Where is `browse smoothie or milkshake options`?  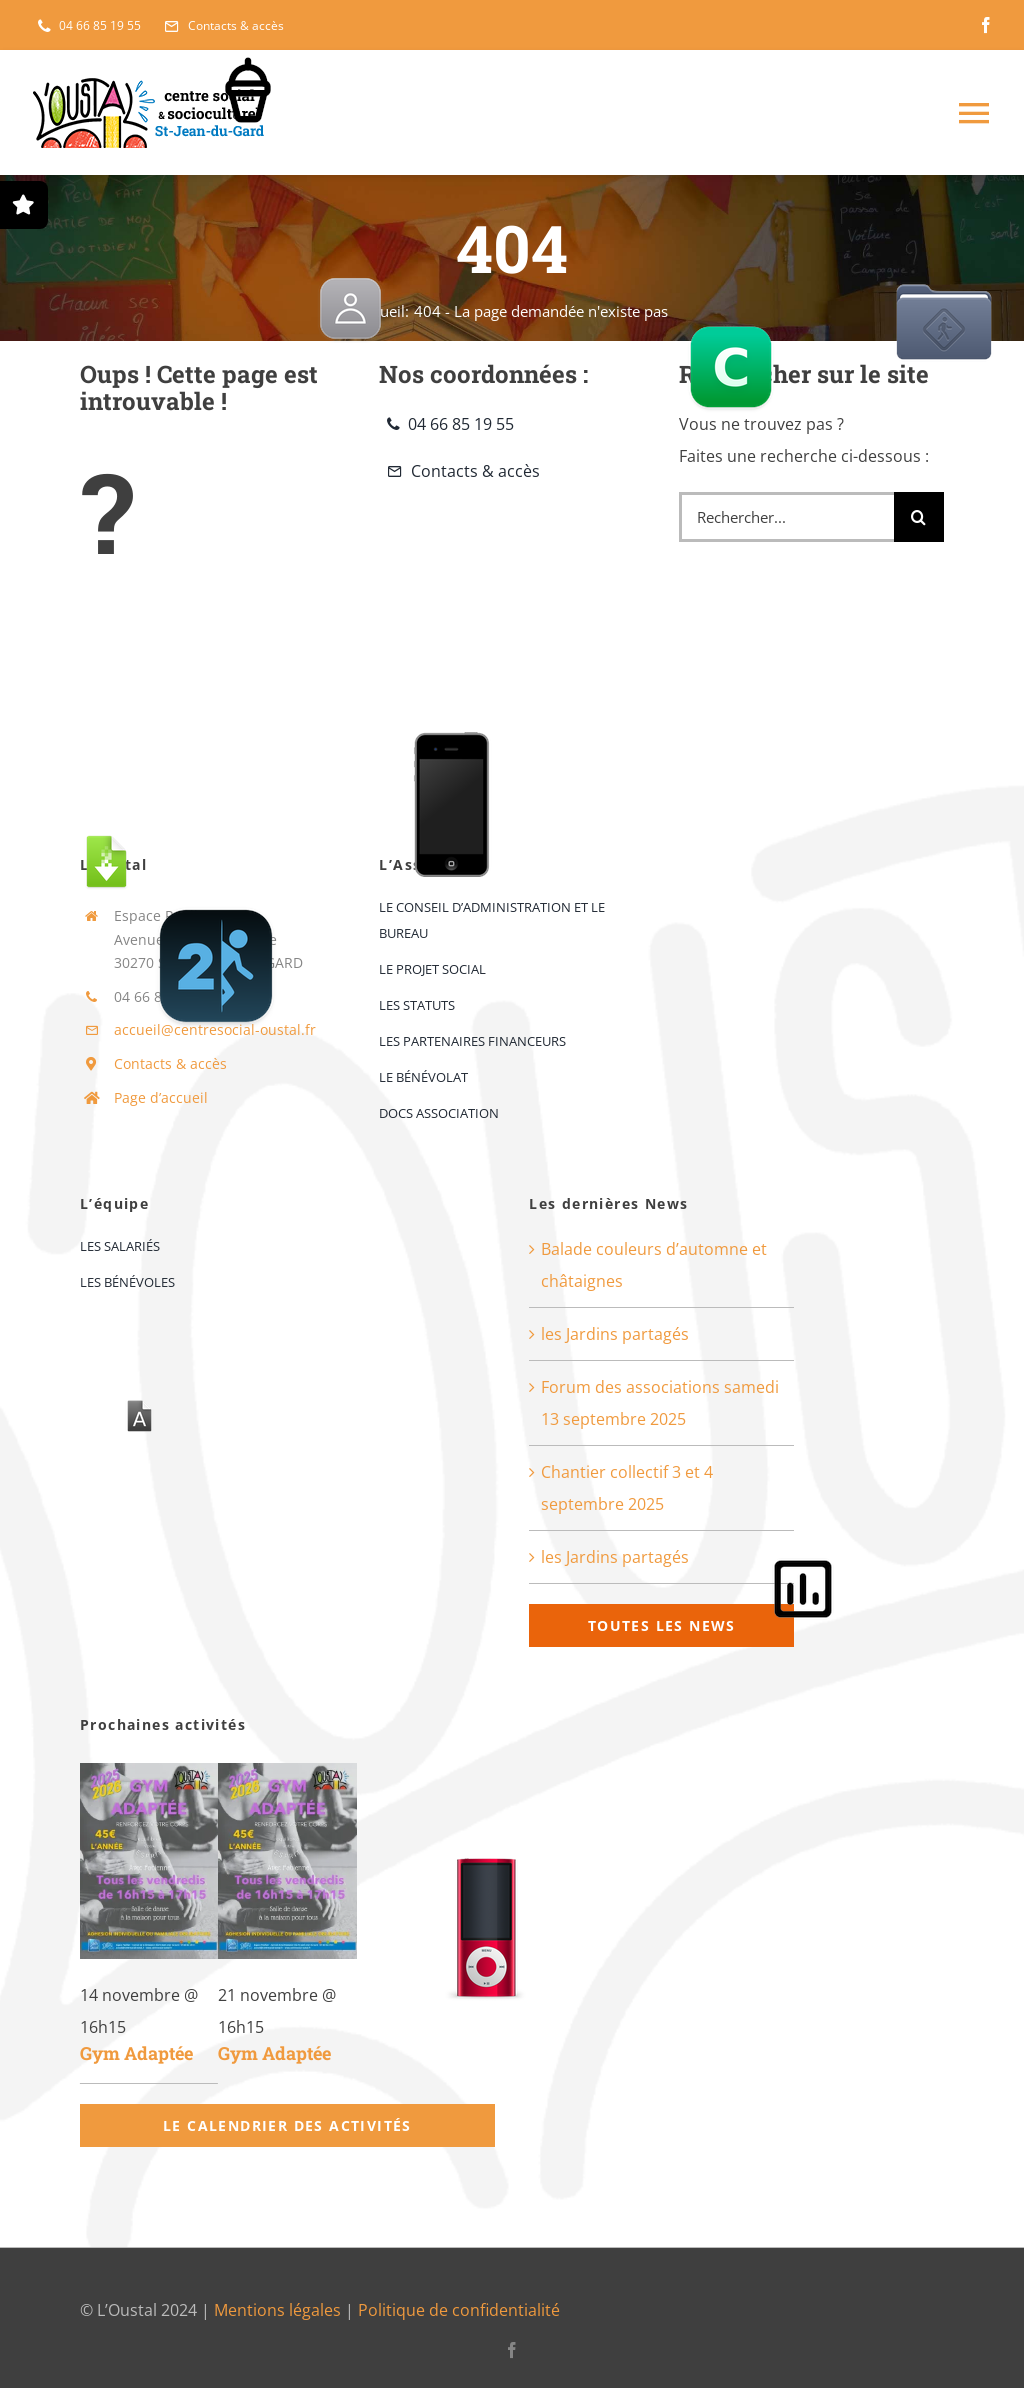 browse smoothie or milkshake options is located at coordinates (248, 90).